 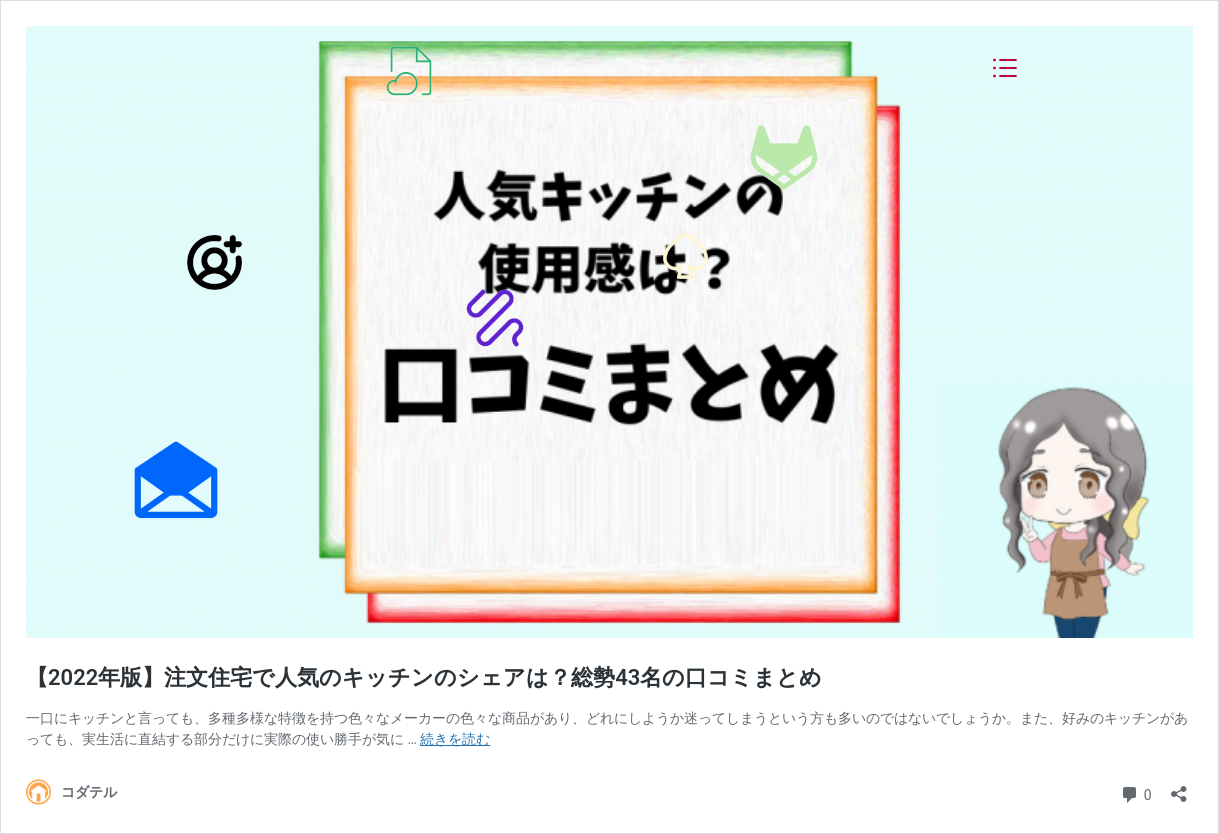 What do you see at coordinates (685, 256) in the screenshot?
I see `spade suit icon for card games` at bounding box center [685, 256].